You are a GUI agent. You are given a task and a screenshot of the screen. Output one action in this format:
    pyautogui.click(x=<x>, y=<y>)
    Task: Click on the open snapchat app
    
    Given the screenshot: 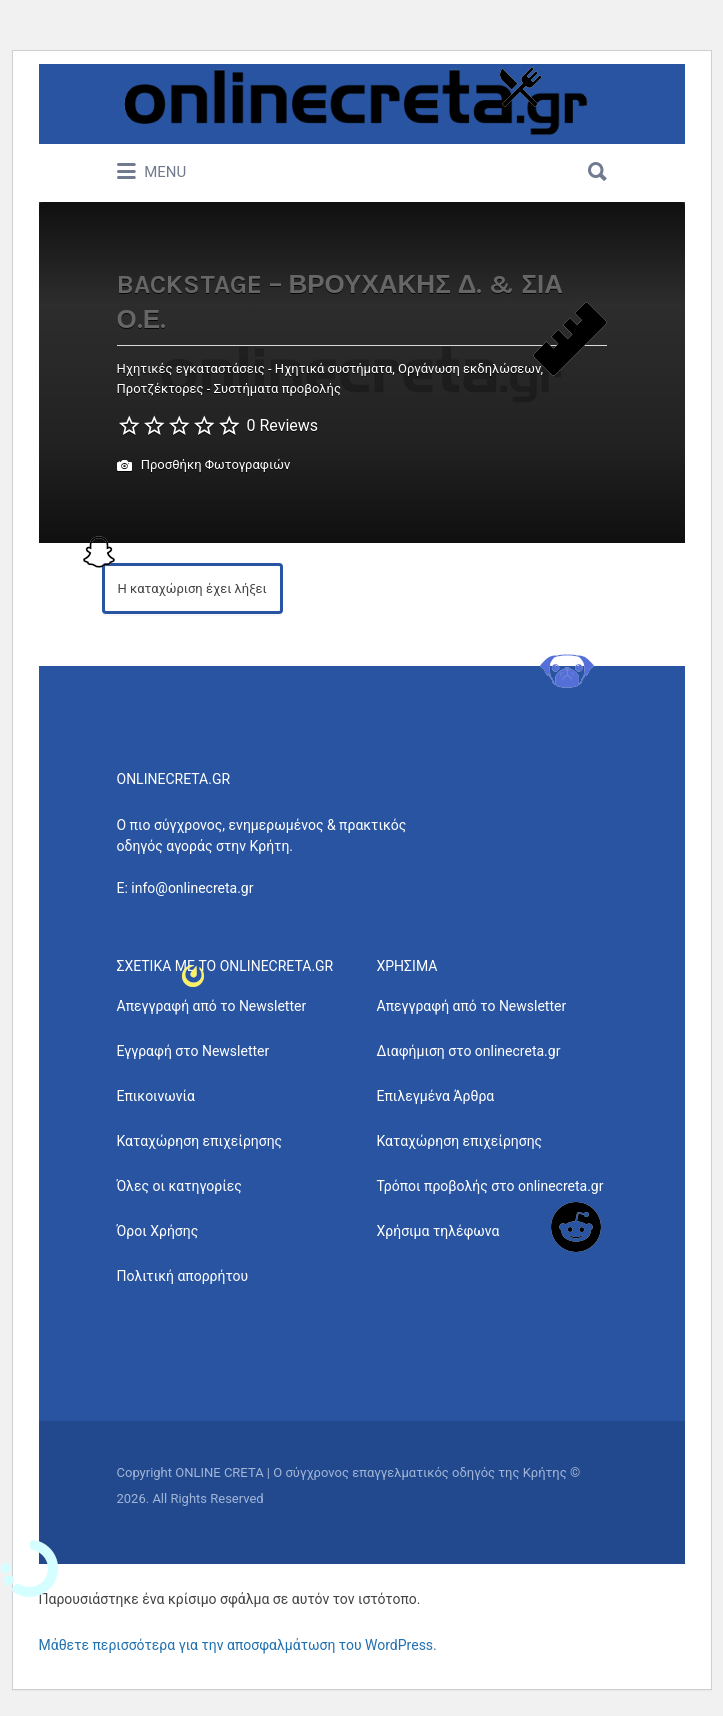 What is the action you would take?
    pyautogui.click(x=99, y=552)
    